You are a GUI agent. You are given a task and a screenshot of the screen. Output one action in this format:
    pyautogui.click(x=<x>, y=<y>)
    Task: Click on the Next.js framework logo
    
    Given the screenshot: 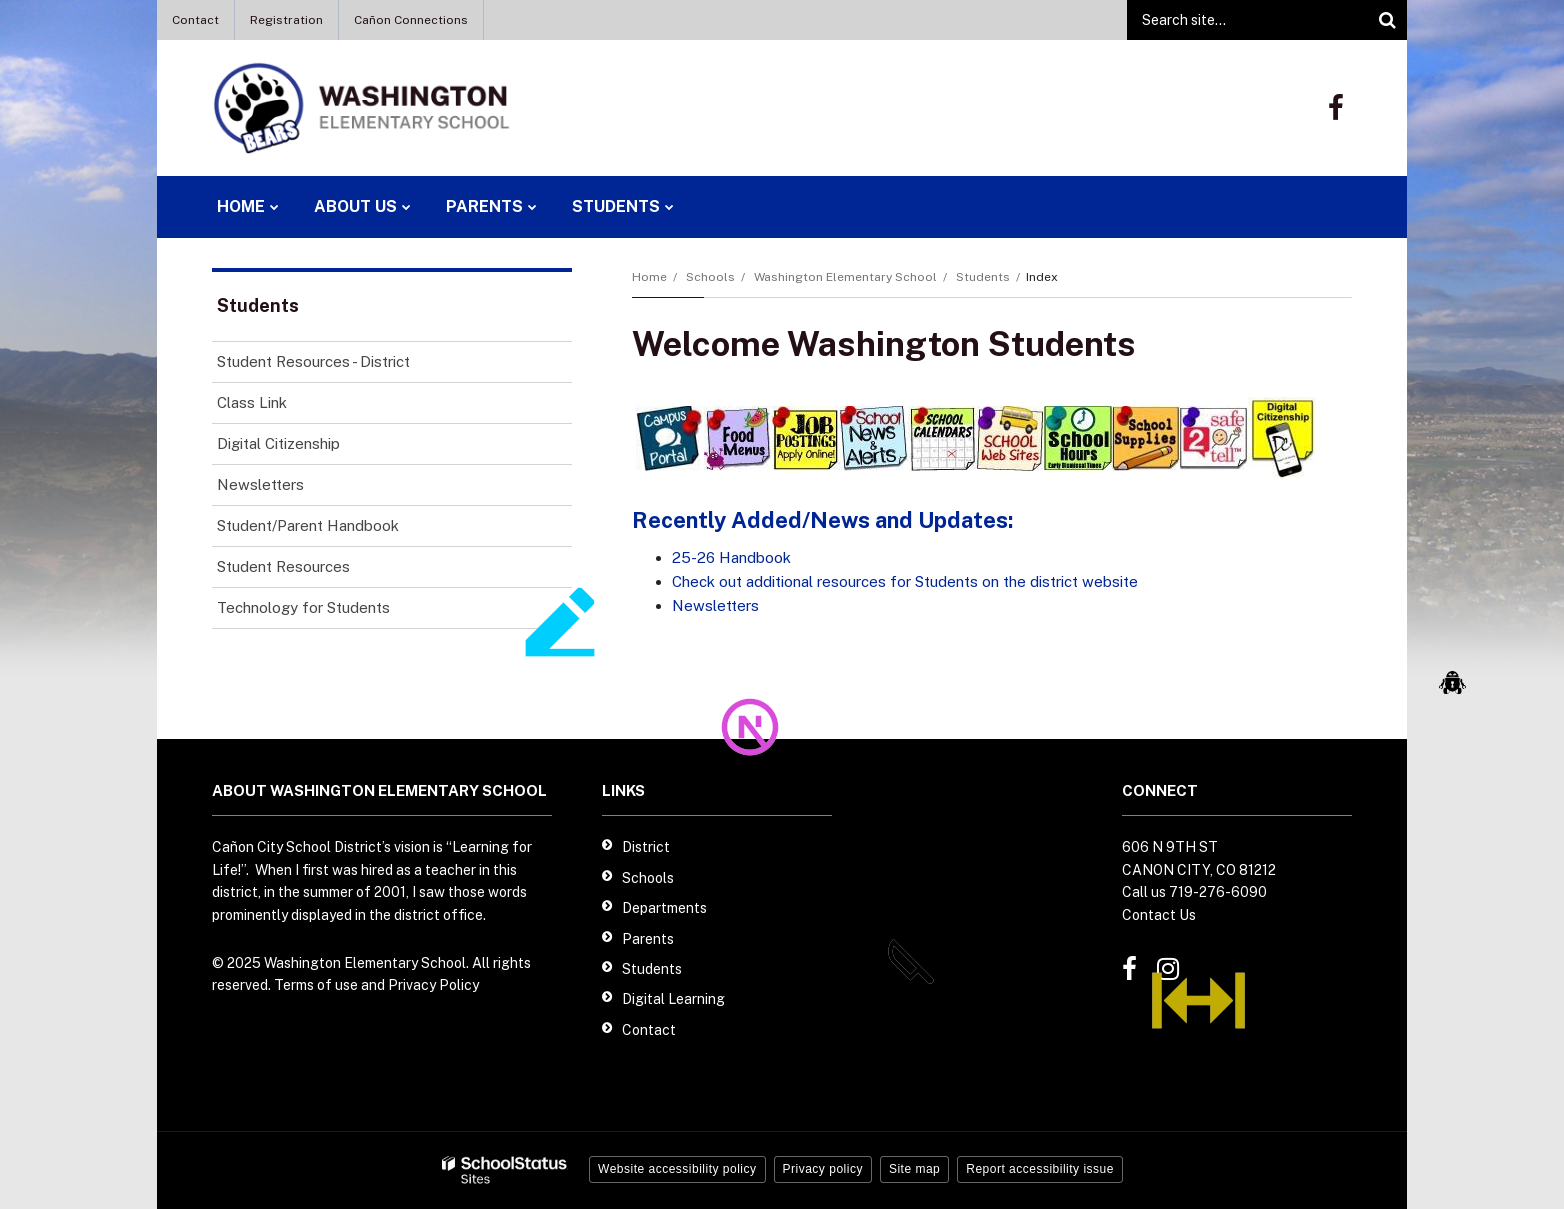 What is the action you would take?
    pyautogui.click(x=750, y=727)
    